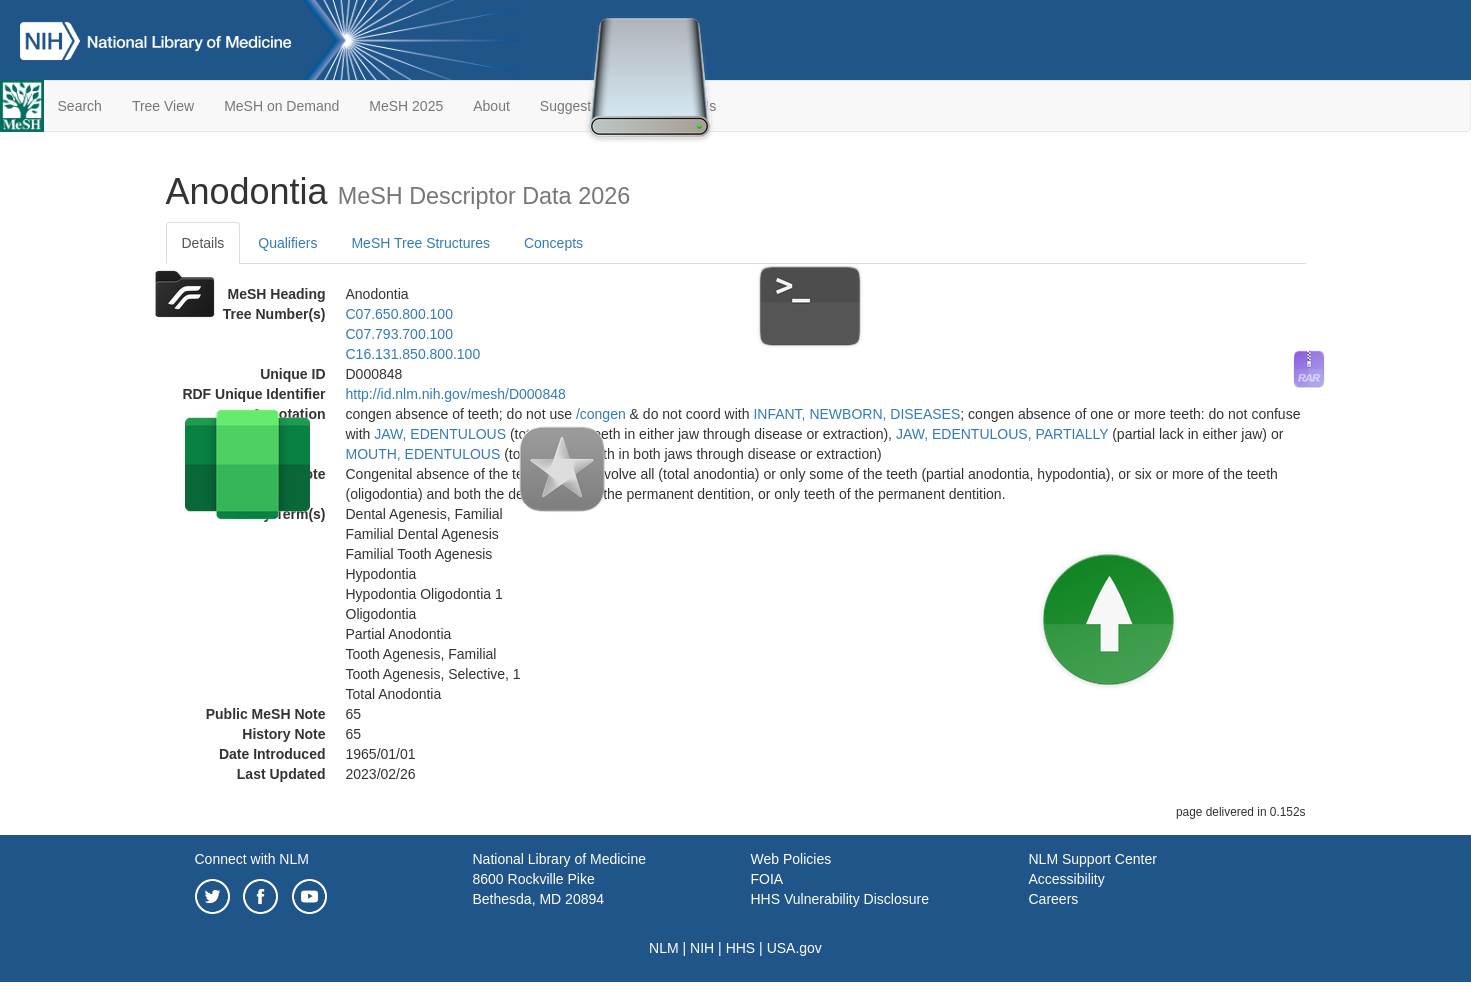 This screenshot has width=1471, height=996. I want to click on access removable storage device, so click(649, 78).